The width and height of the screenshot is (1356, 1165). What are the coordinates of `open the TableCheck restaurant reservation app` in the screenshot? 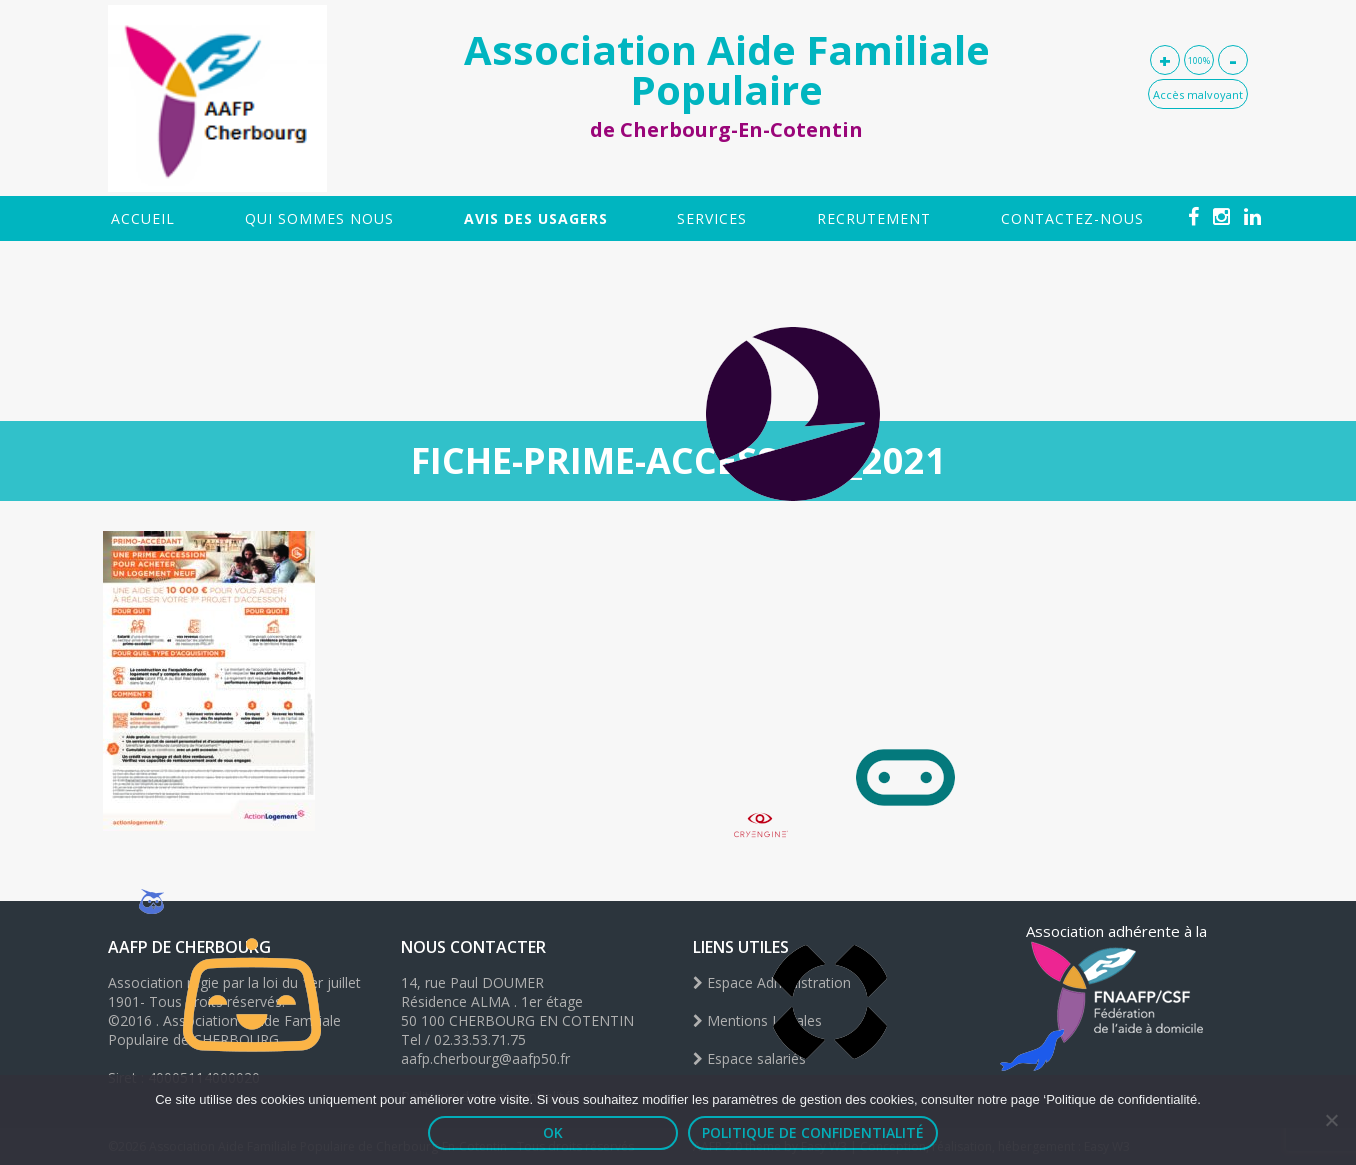 It's located at (830, 1002).